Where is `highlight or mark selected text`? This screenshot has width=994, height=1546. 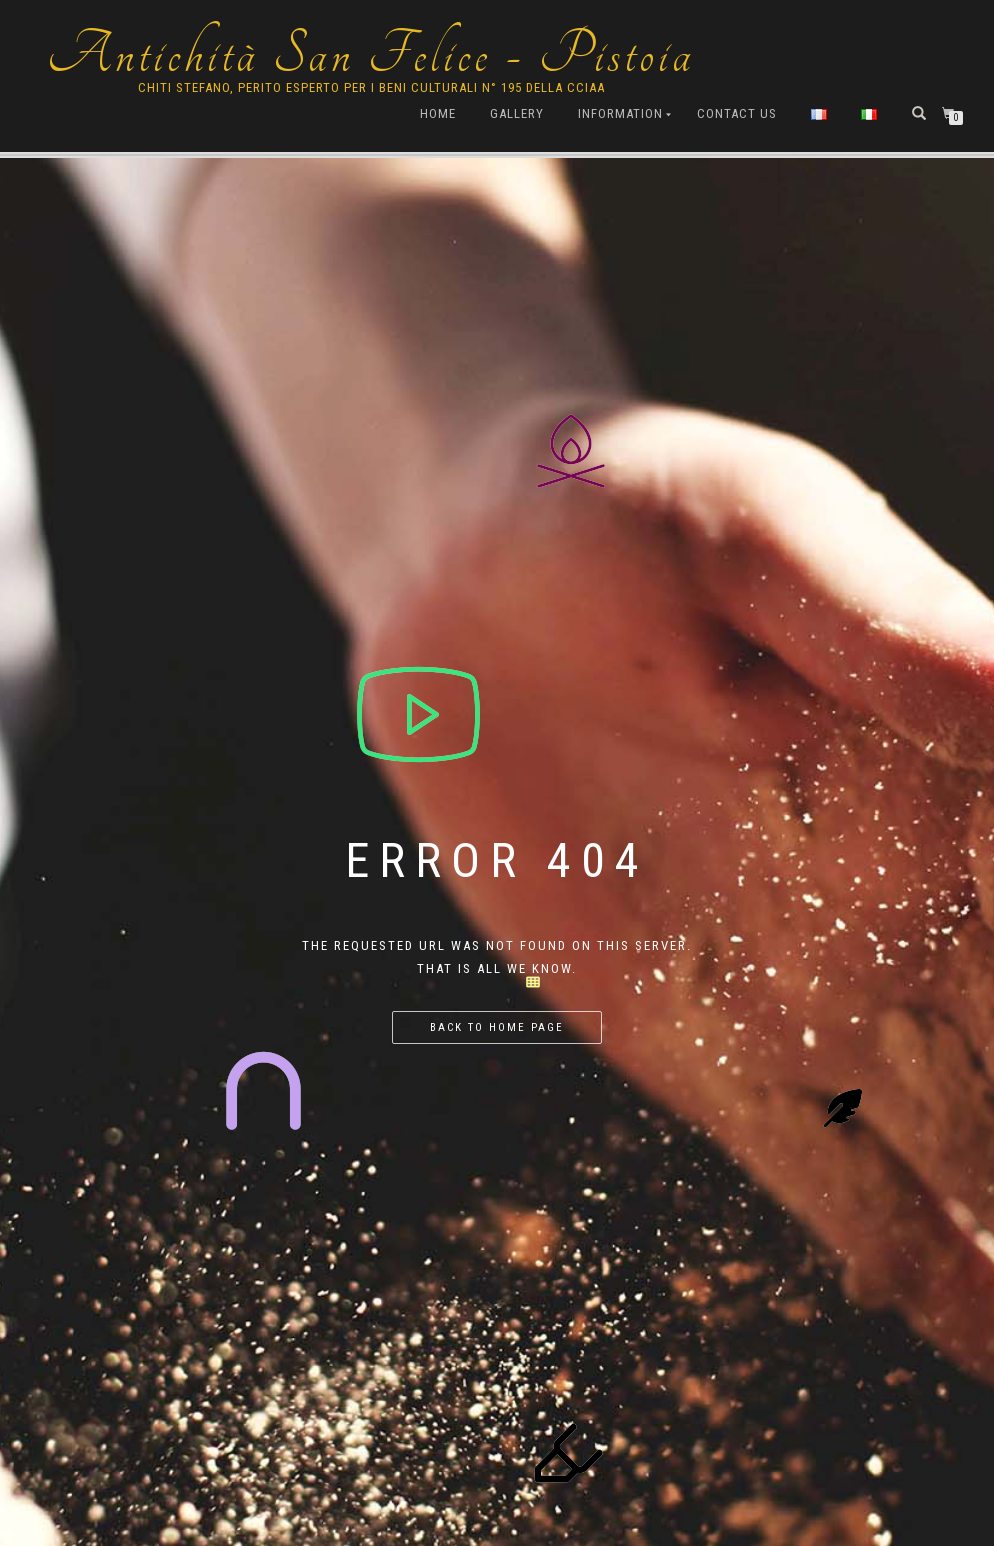
highlight or mark selected text is located at coordinates (567, 1453).